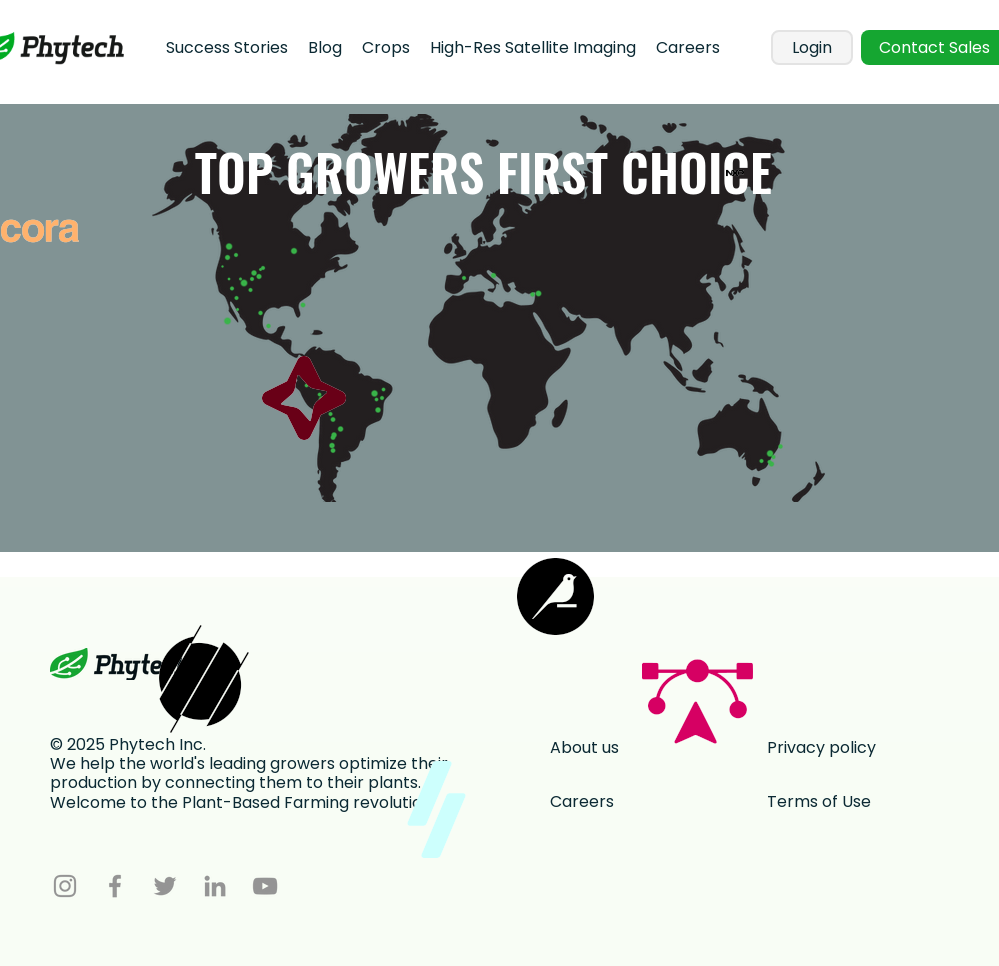 This screenshot has height=966, width=999. Describe the element at coordinates (697, 701) in the screenshot. I see `SVGtrace logo` at that location.